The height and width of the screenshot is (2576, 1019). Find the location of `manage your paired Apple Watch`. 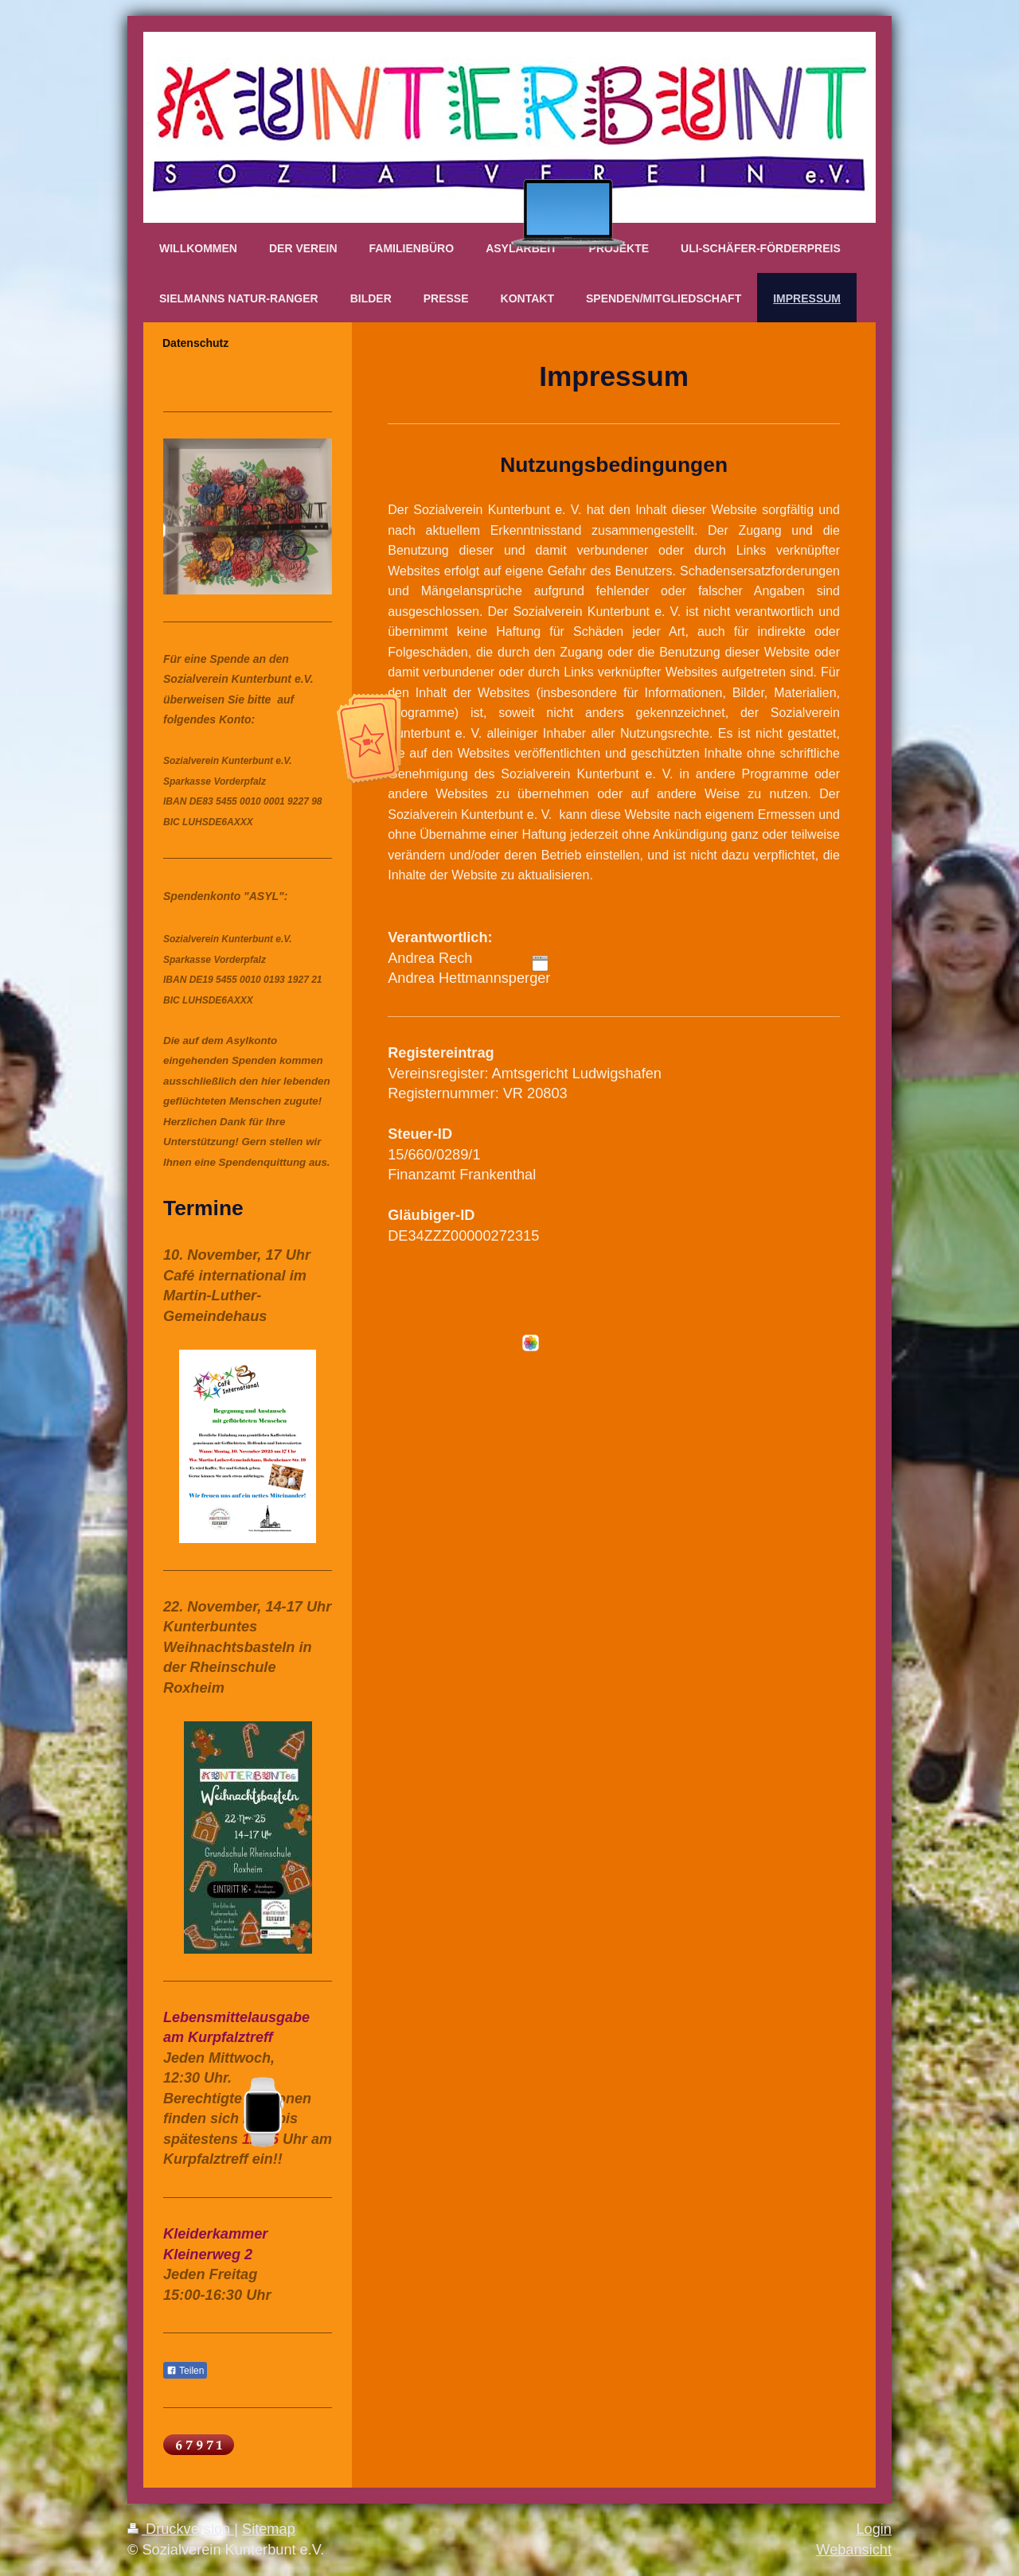

manage your paired Apple Watch is located at coordinates (263, 2112).